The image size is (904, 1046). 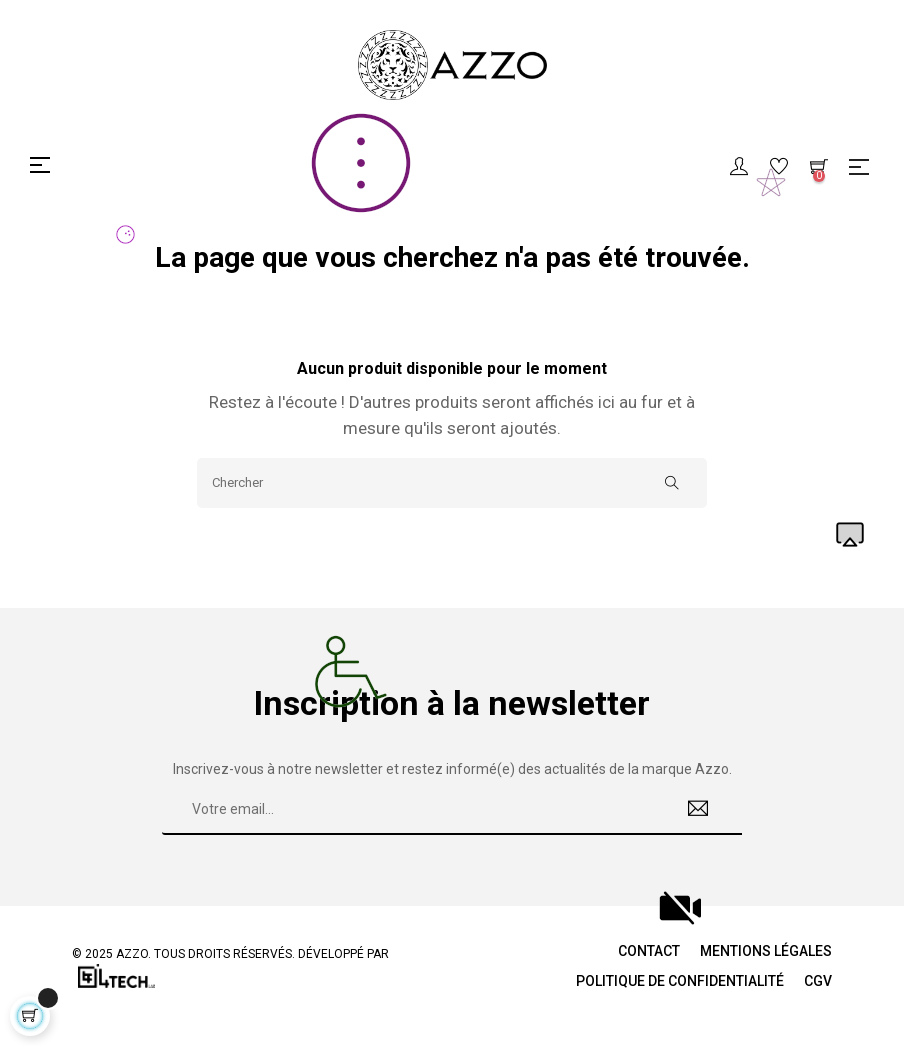 I want to click on indicates occult or mystical content, so click(x=771, y=184).